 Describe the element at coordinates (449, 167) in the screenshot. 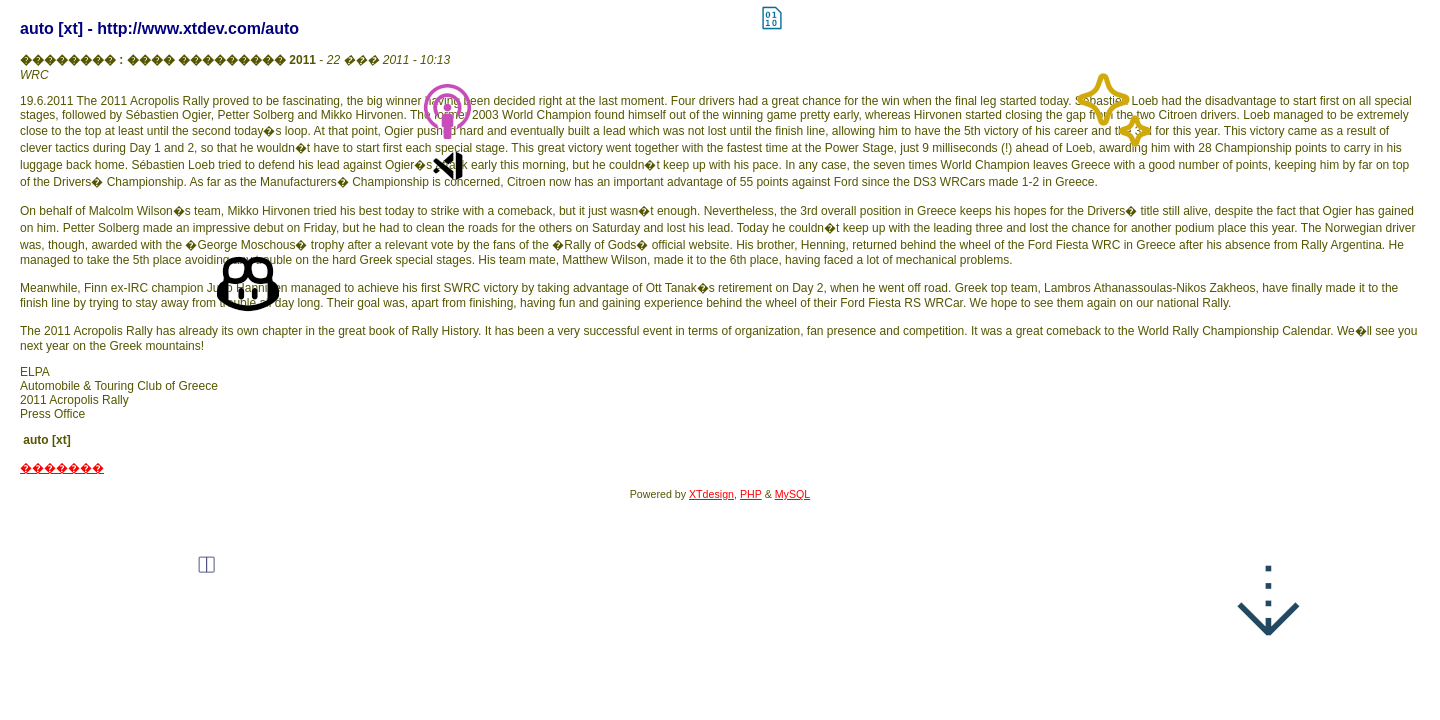

I see `open visual studio code insiders` at that location.